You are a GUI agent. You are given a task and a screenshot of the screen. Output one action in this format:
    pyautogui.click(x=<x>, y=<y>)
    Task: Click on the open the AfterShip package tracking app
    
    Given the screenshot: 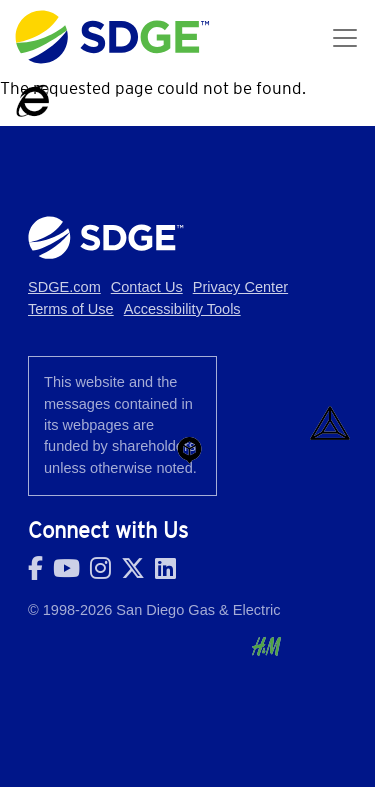 What is the action you would take?
    pyautogui.click(x=189, y=450)
    